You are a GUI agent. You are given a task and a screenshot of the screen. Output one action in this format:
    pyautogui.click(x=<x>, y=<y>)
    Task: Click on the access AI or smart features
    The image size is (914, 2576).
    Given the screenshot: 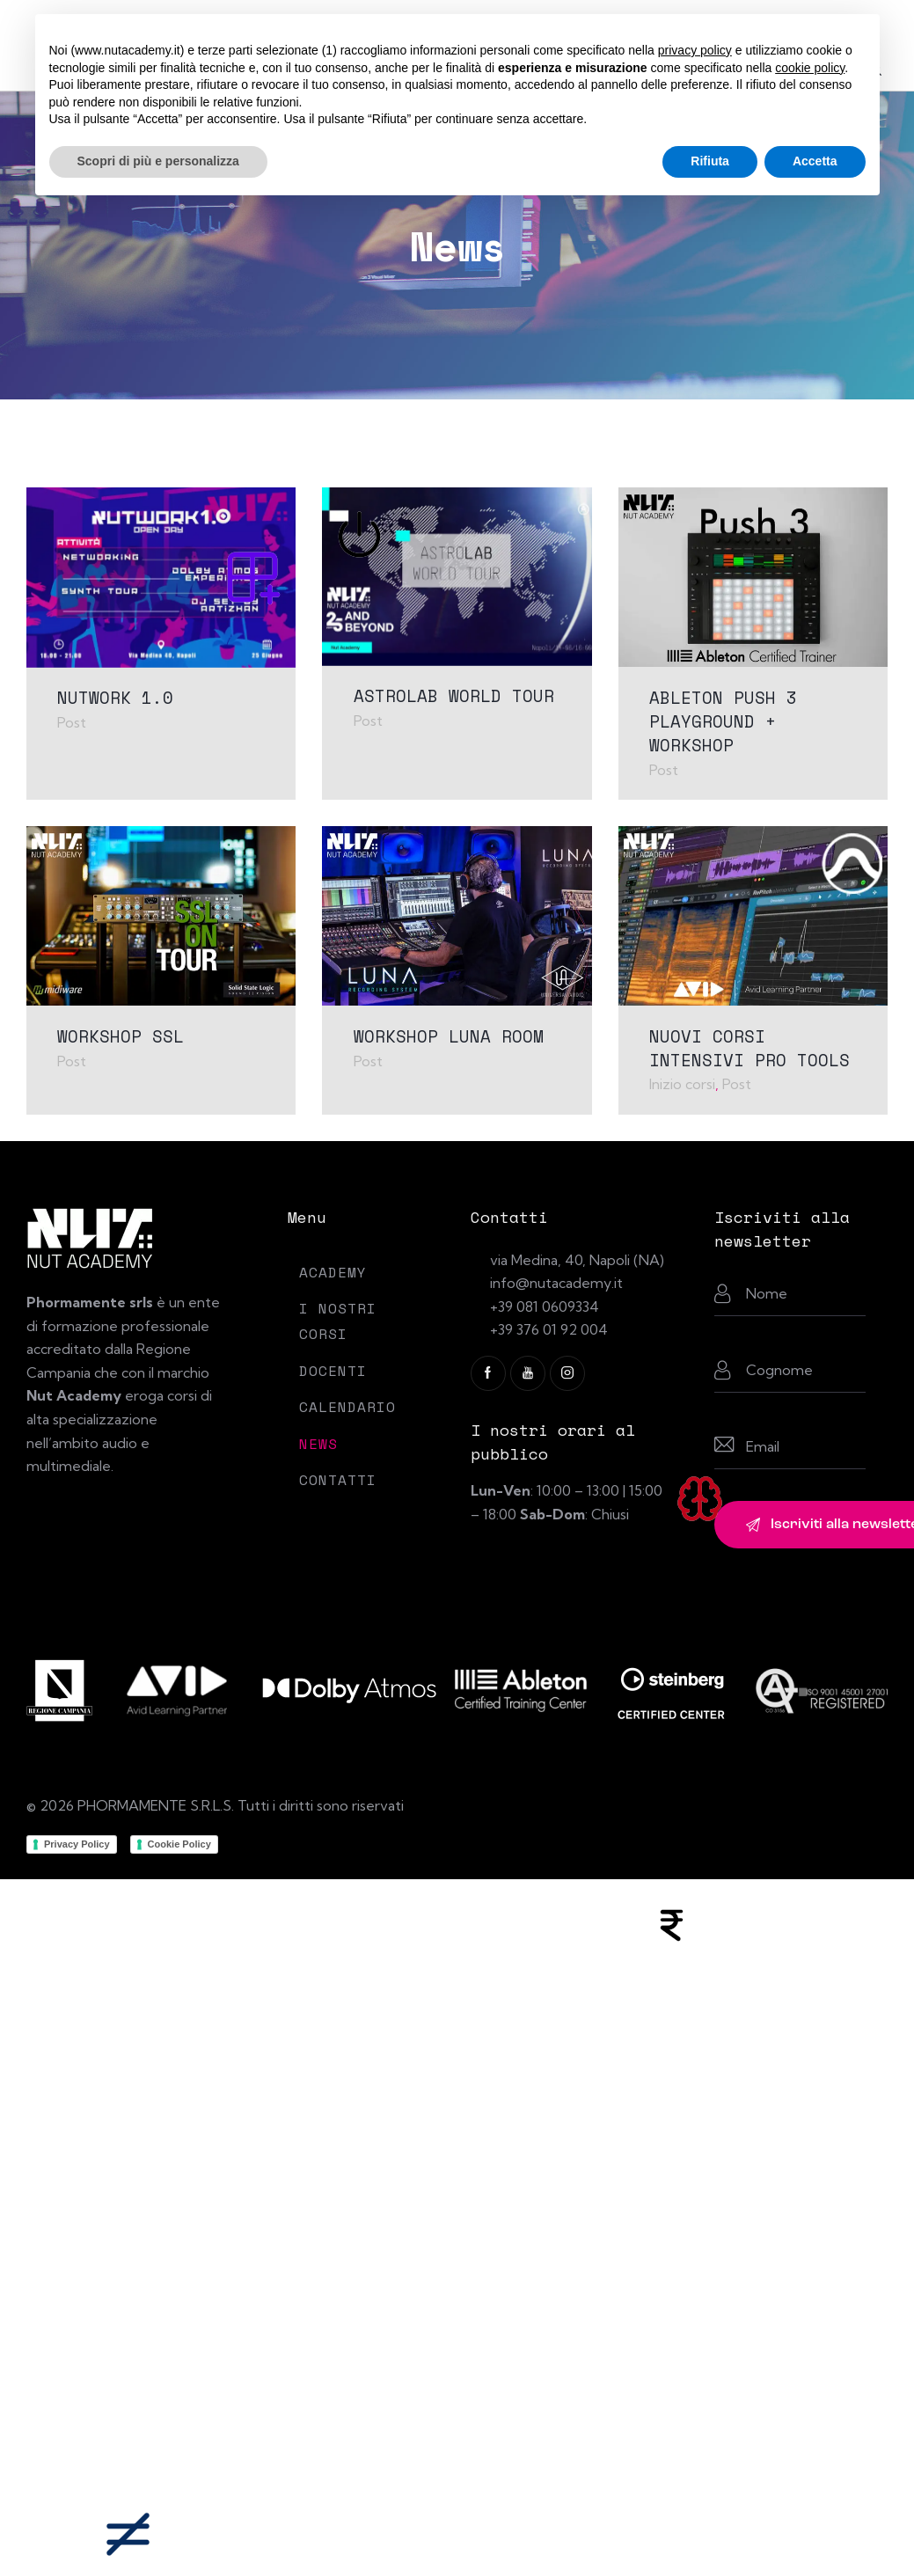 What is the action you would take?
    pyautogui.click(x=699, y=1498)
    